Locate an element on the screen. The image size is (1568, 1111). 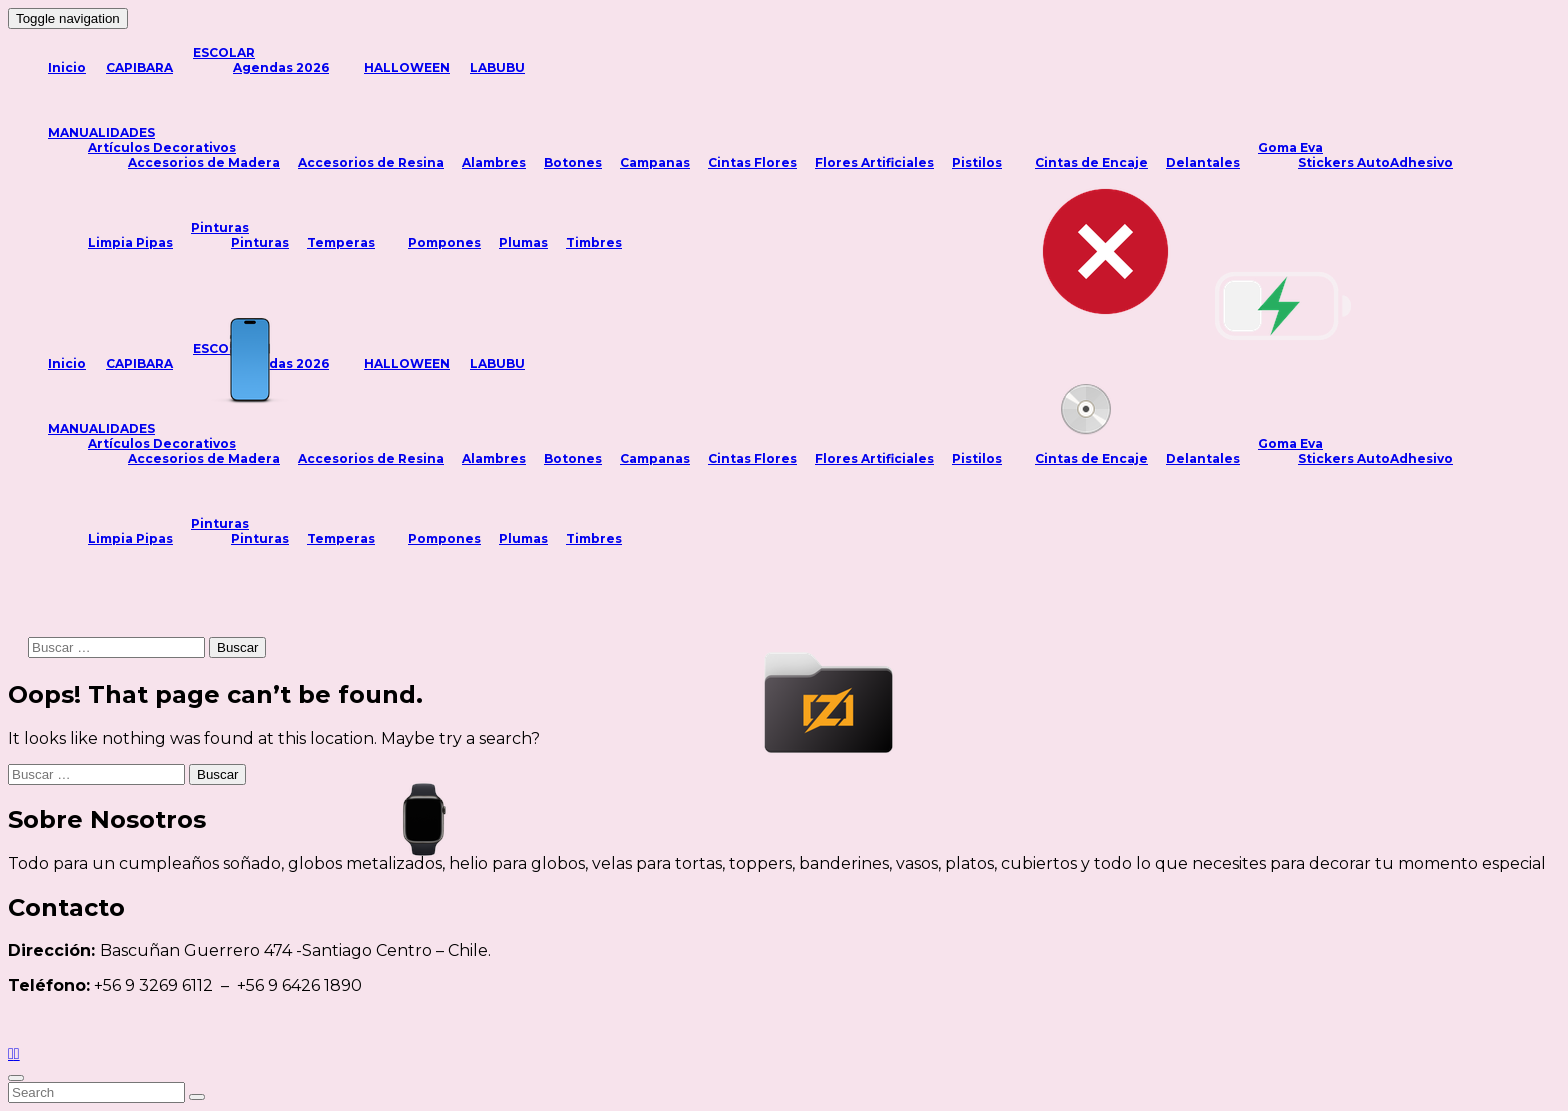
iPhone 16 Pro device icon is located at coordinates (250, 361).